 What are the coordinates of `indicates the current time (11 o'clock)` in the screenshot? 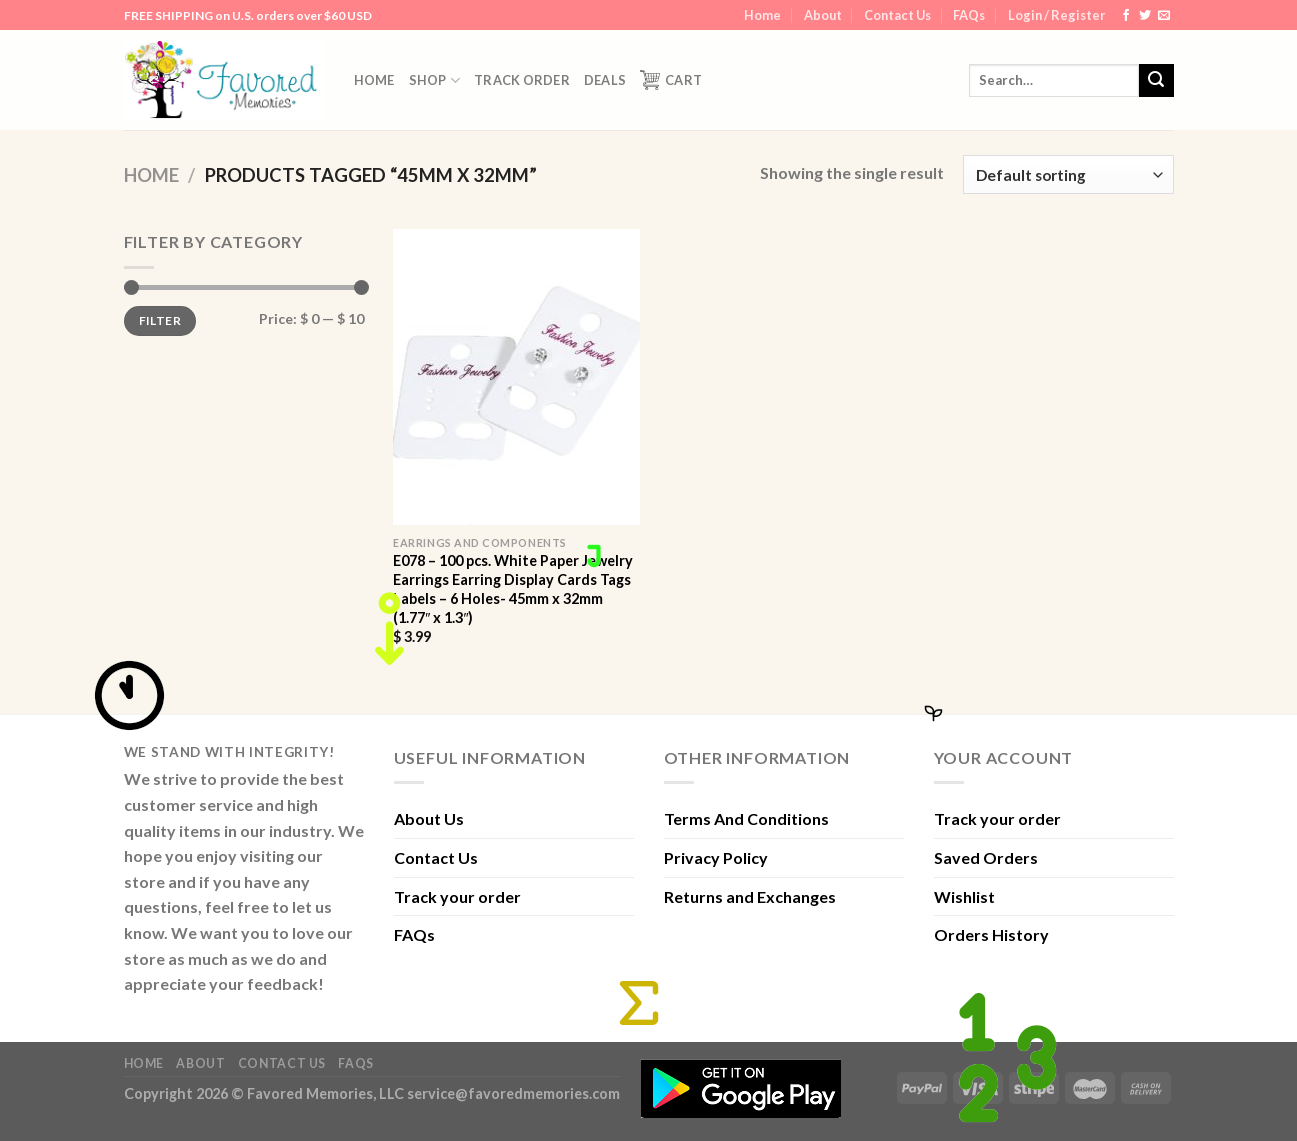 It's located at (129, 695).